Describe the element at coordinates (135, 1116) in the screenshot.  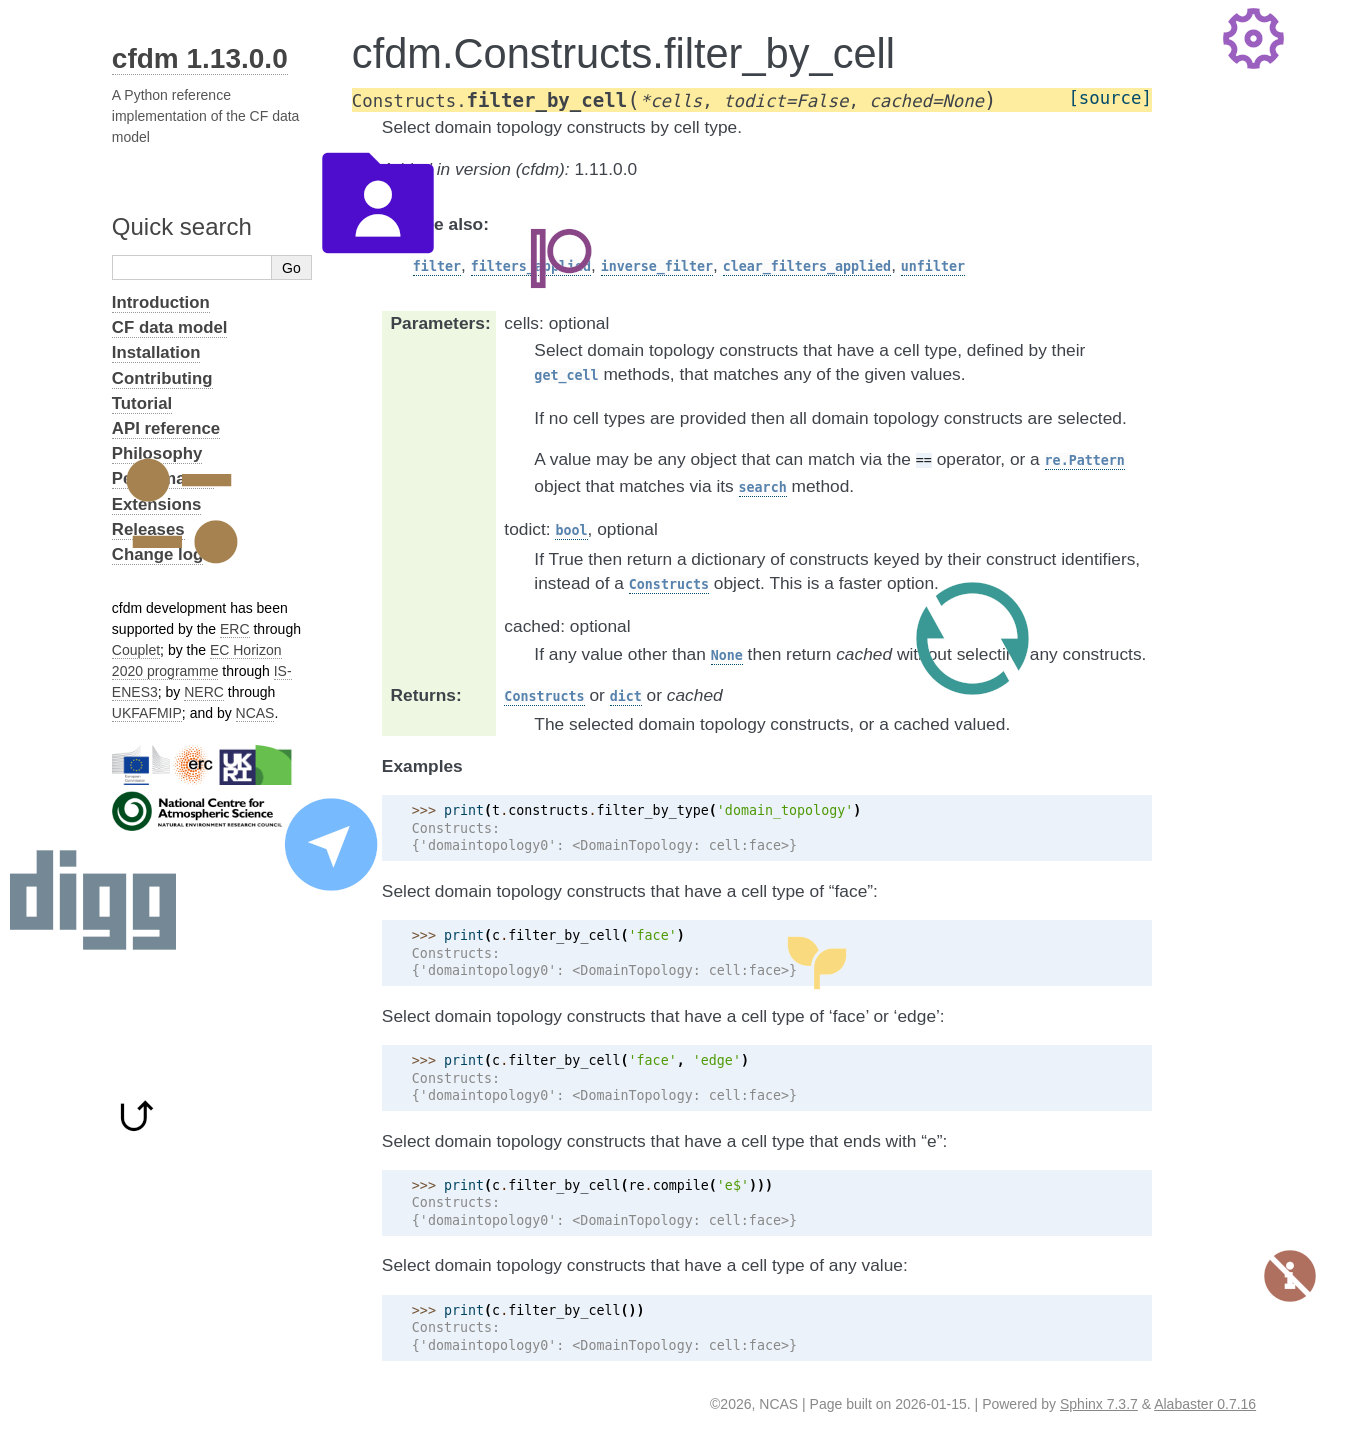
I see `redo or repeat last action` at that location.